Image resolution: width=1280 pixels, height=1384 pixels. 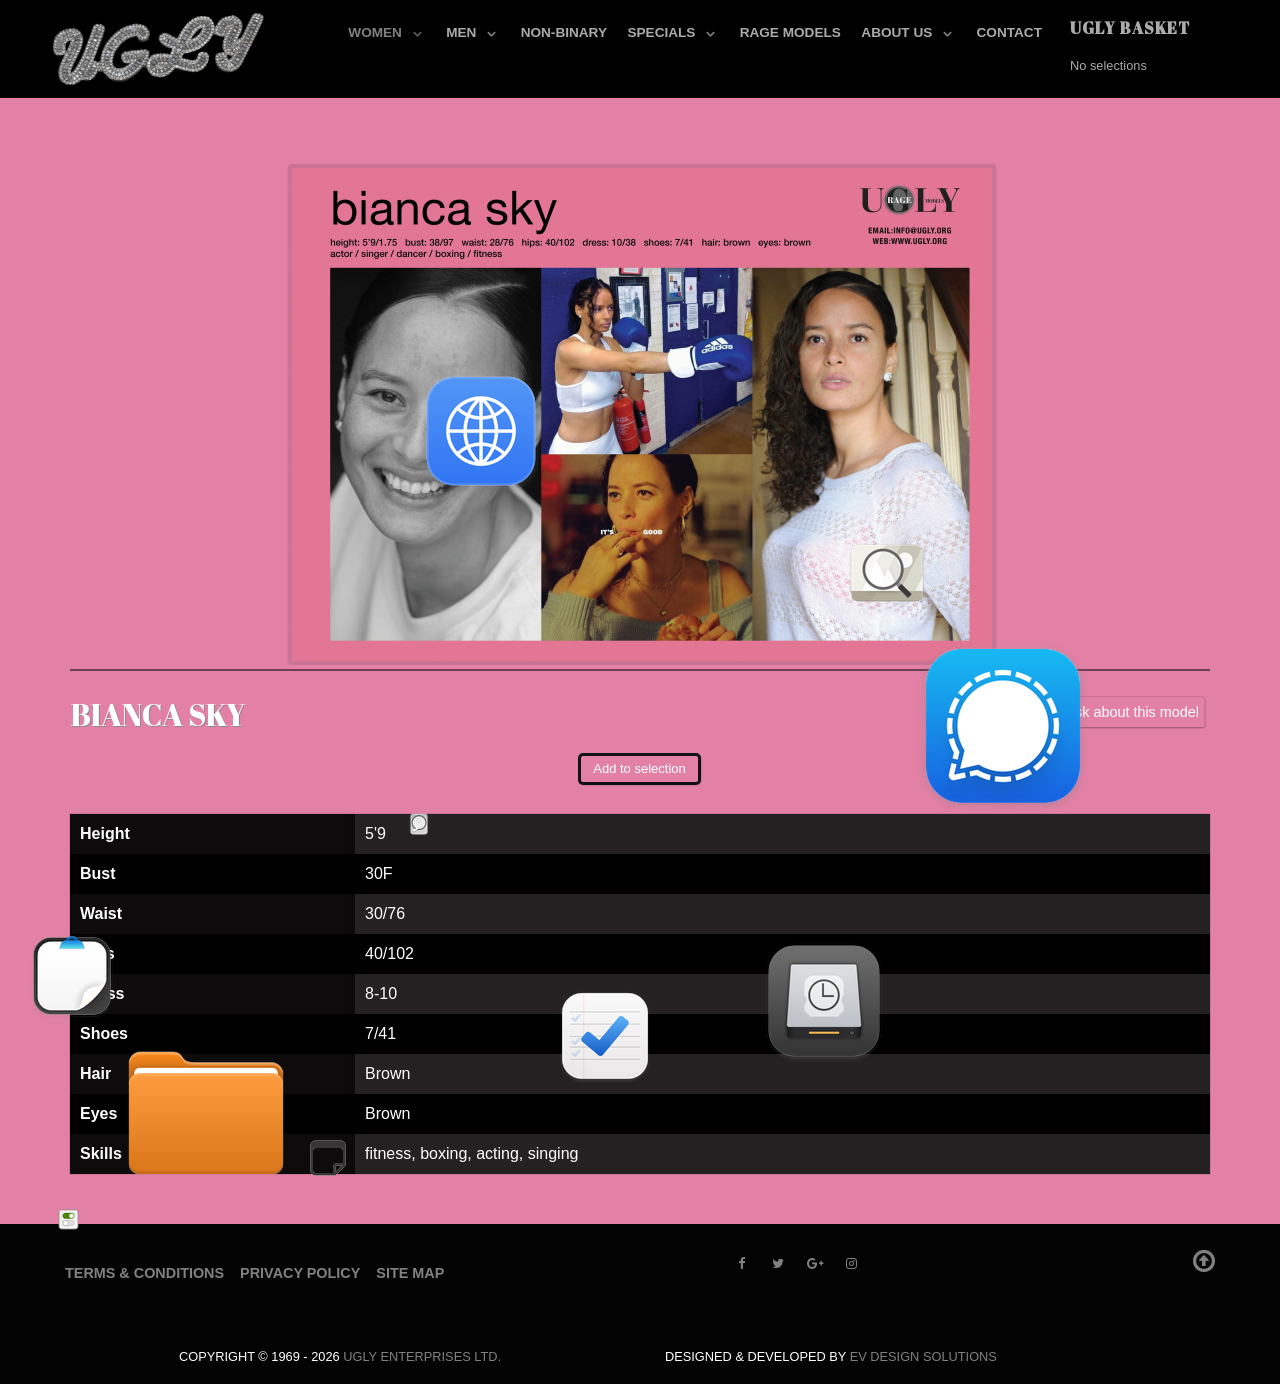 What do you see at coordinates (72, 976) in the screenshot?
I see `open tasks or to-do list app` at bounding box center [72, 976].